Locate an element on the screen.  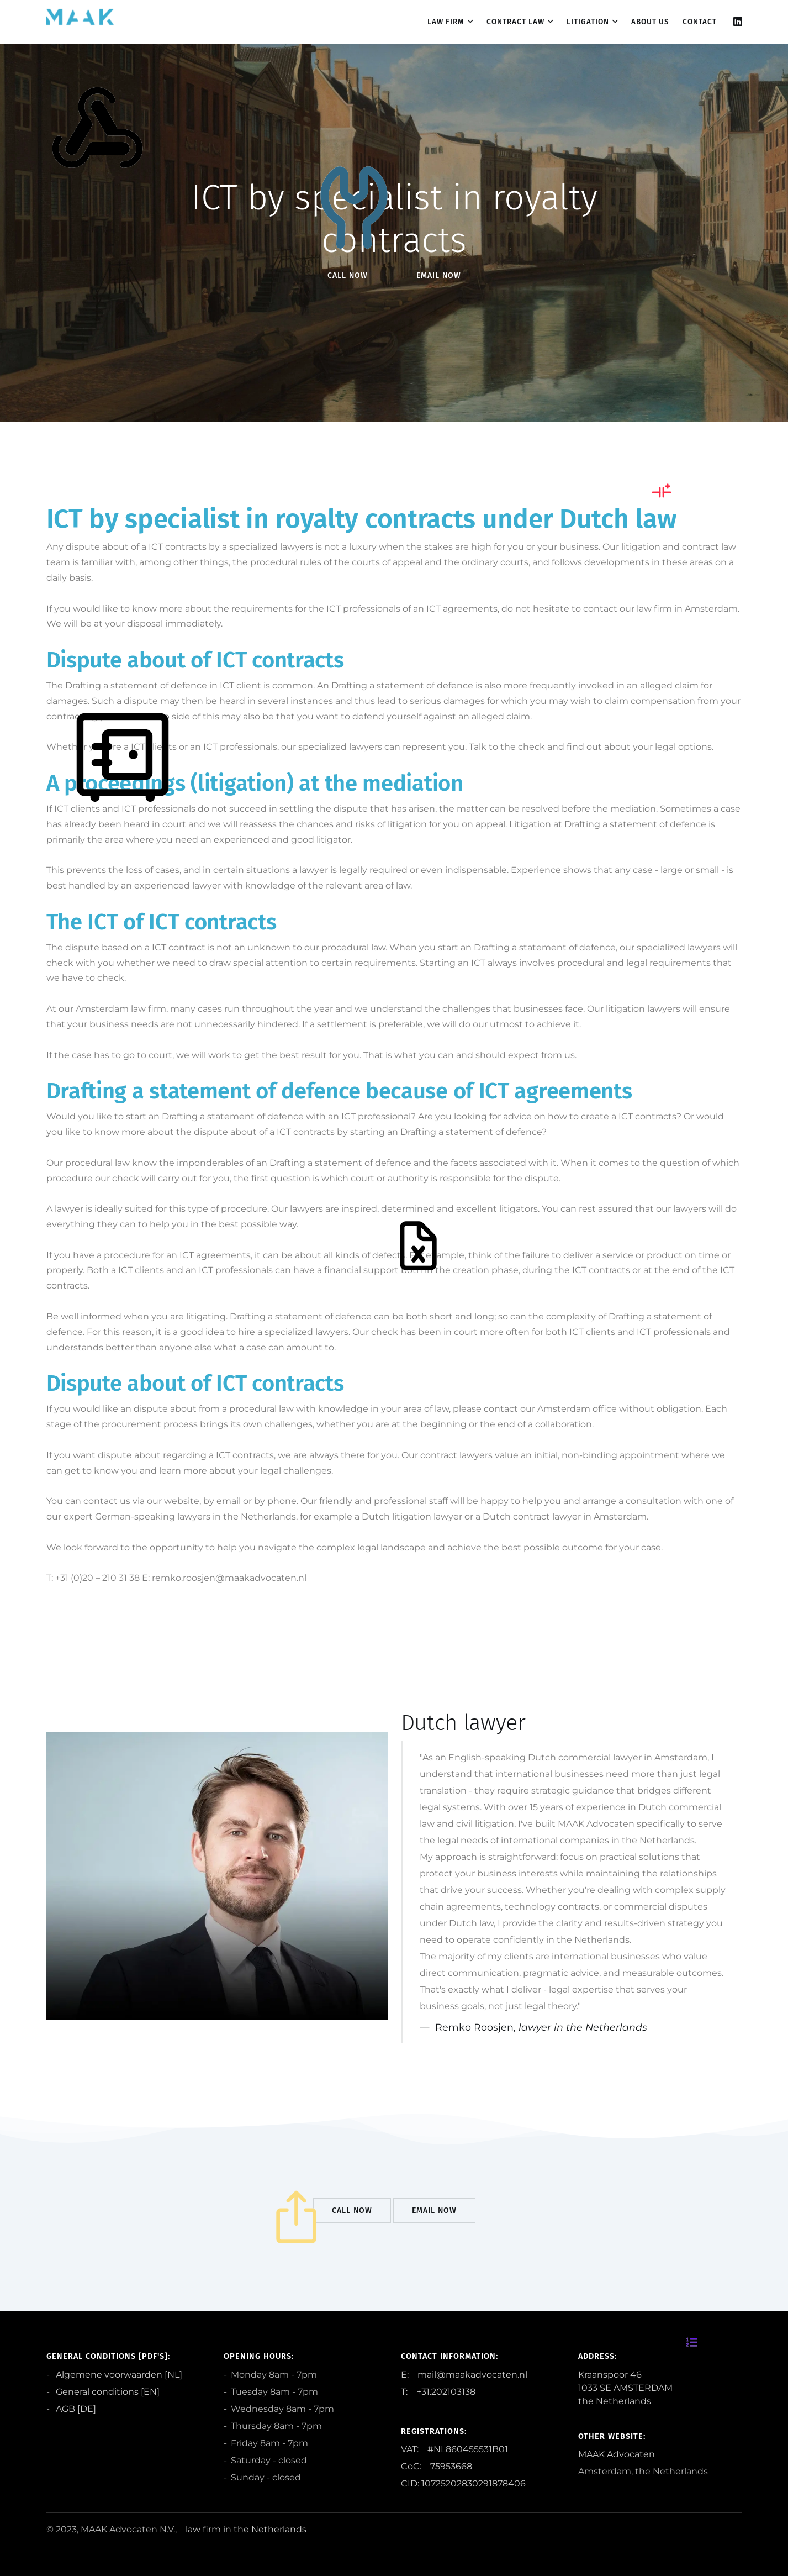
open or view an excel spreadsheet is located at coordinates (418, 1245).